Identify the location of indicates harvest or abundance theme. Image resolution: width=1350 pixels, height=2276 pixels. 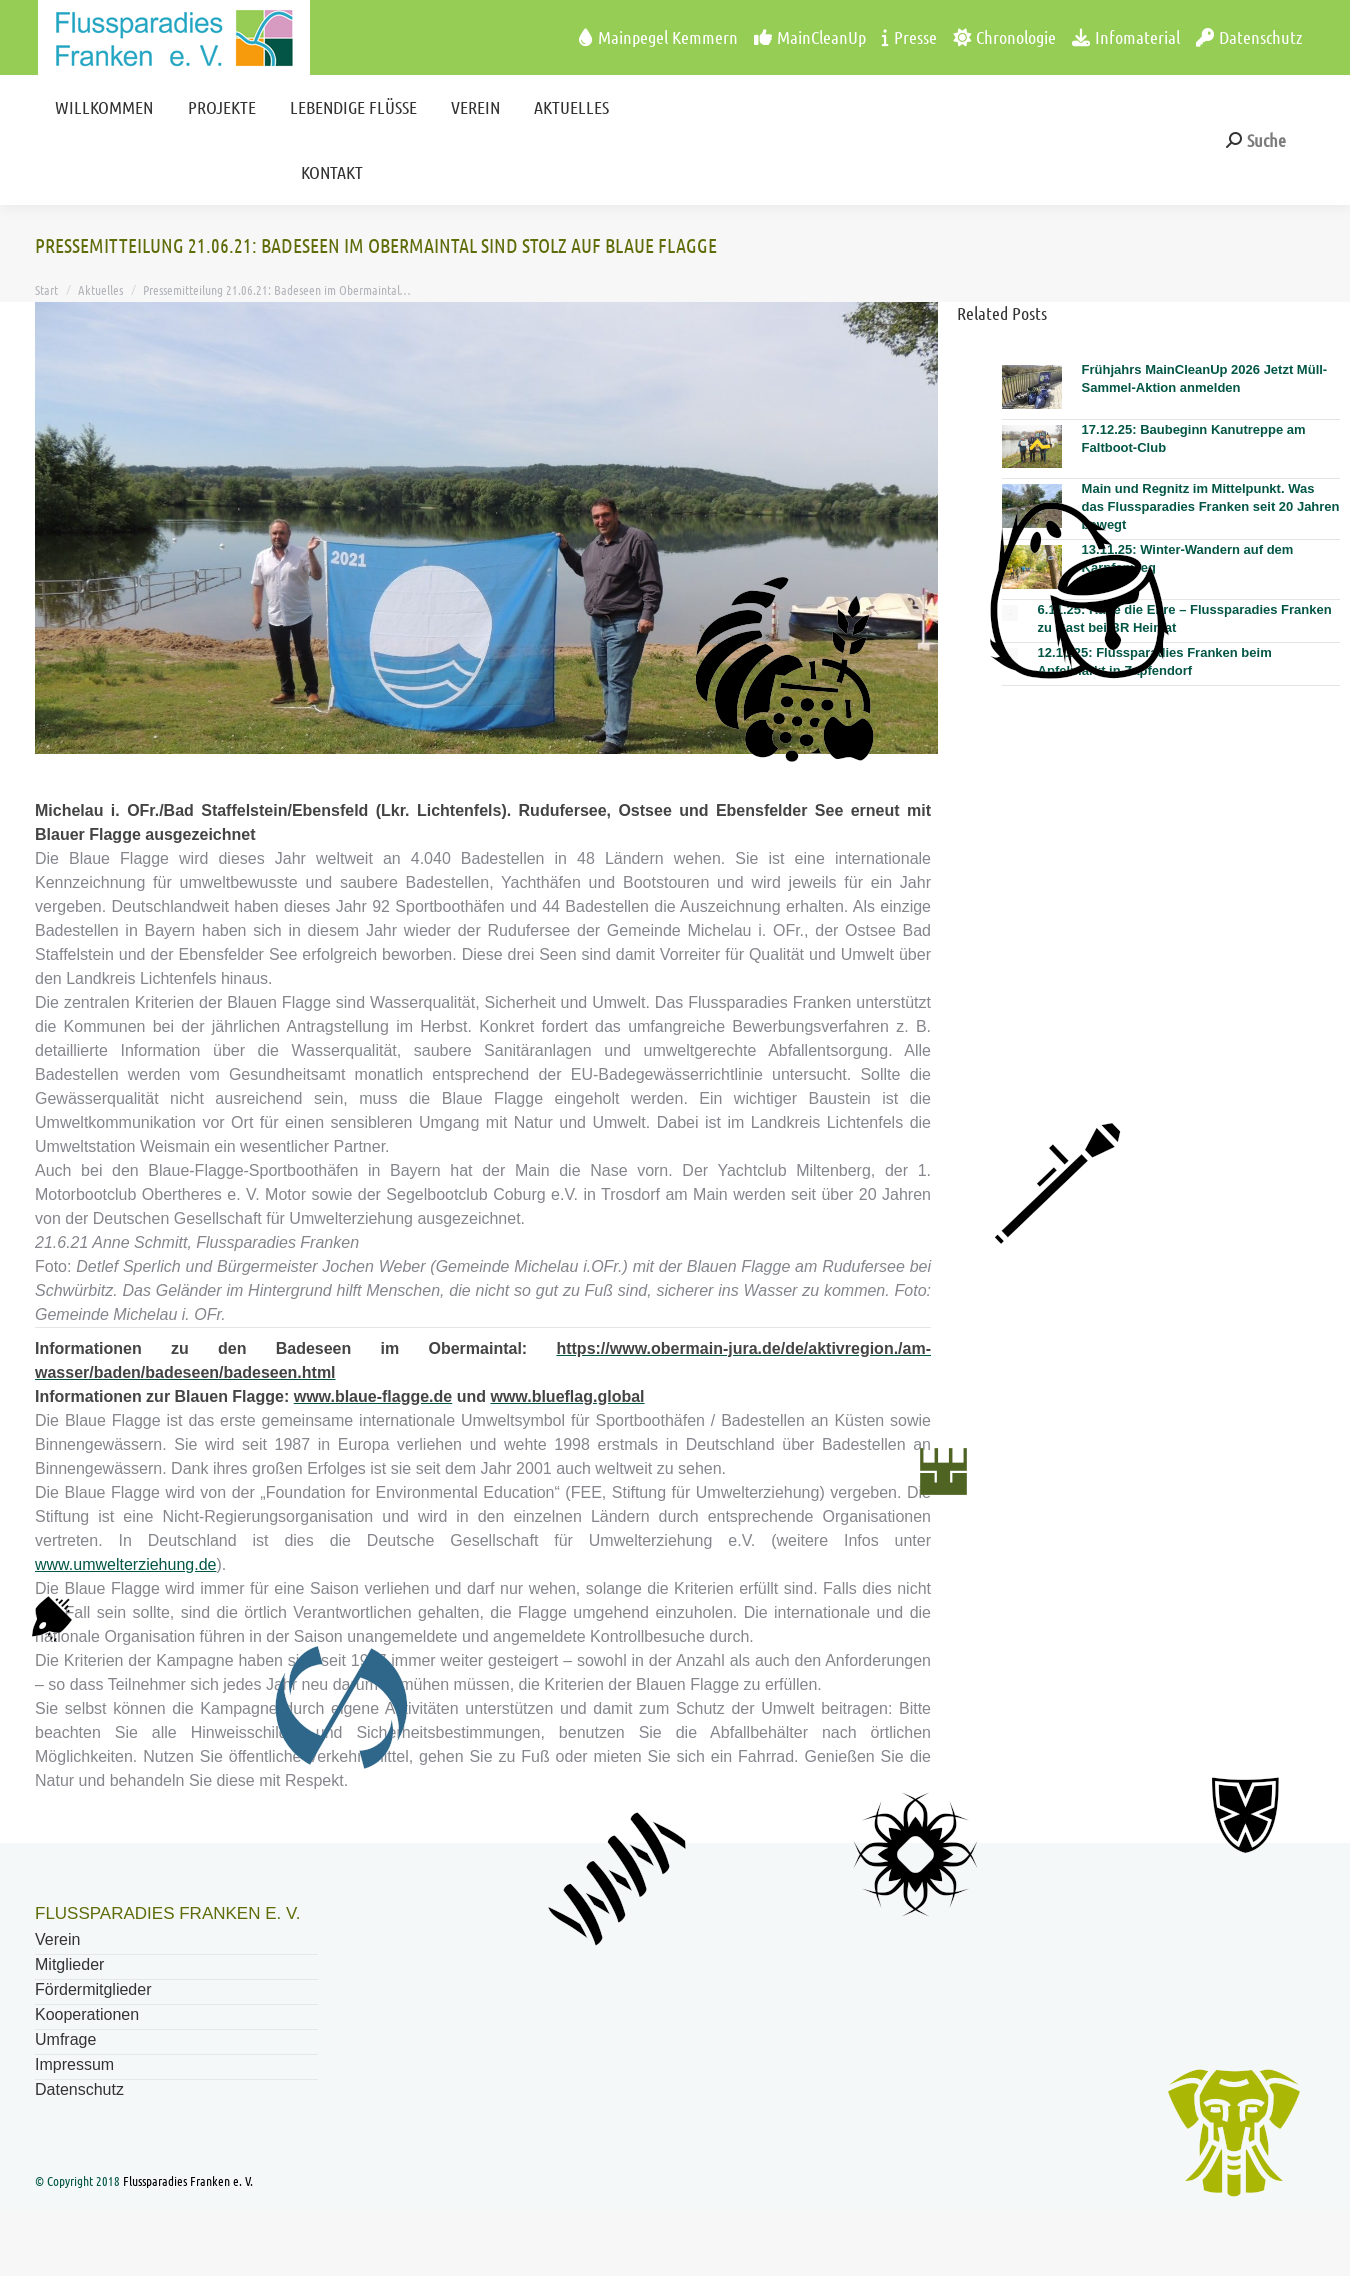
(785, 668).